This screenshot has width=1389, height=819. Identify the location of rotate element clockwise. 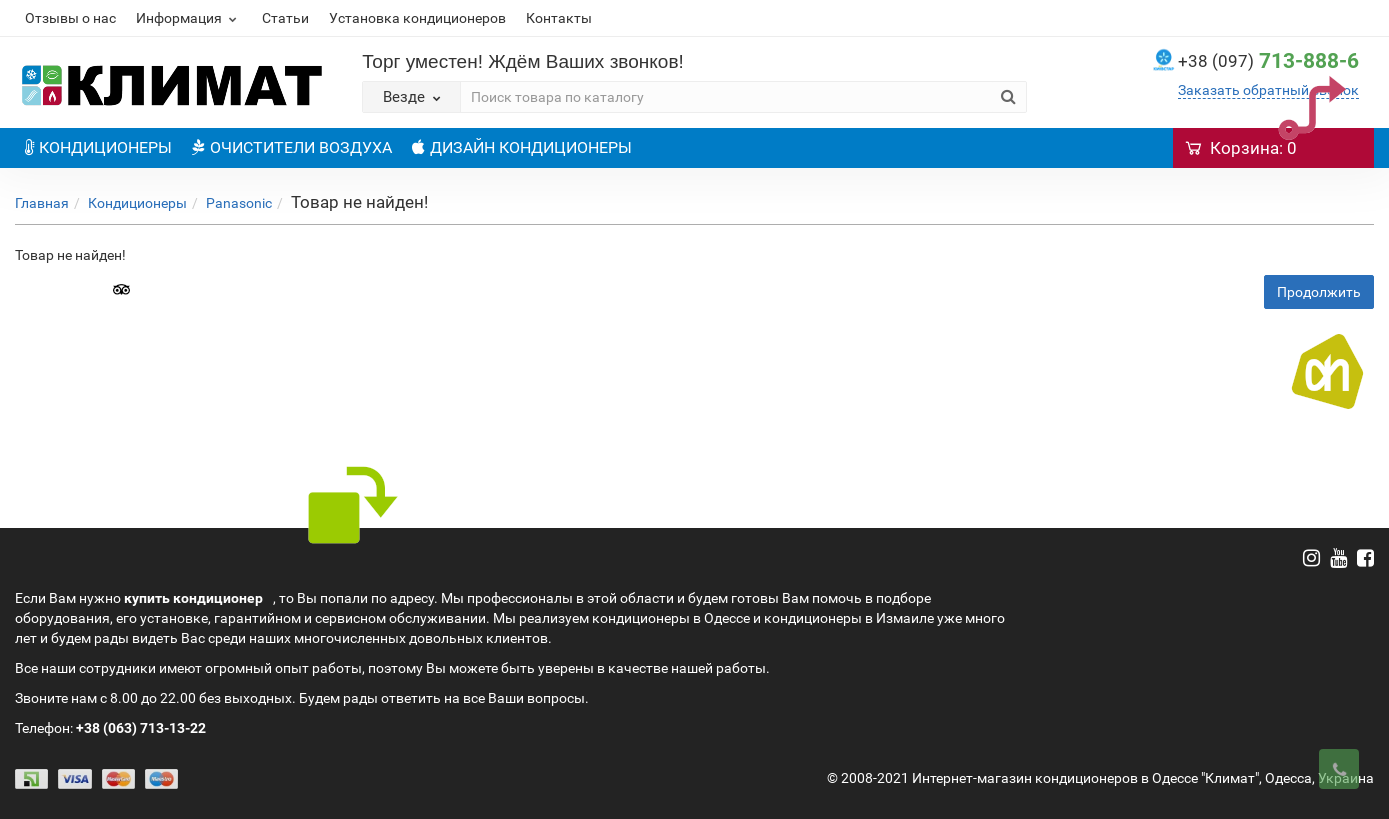
(351, 505).